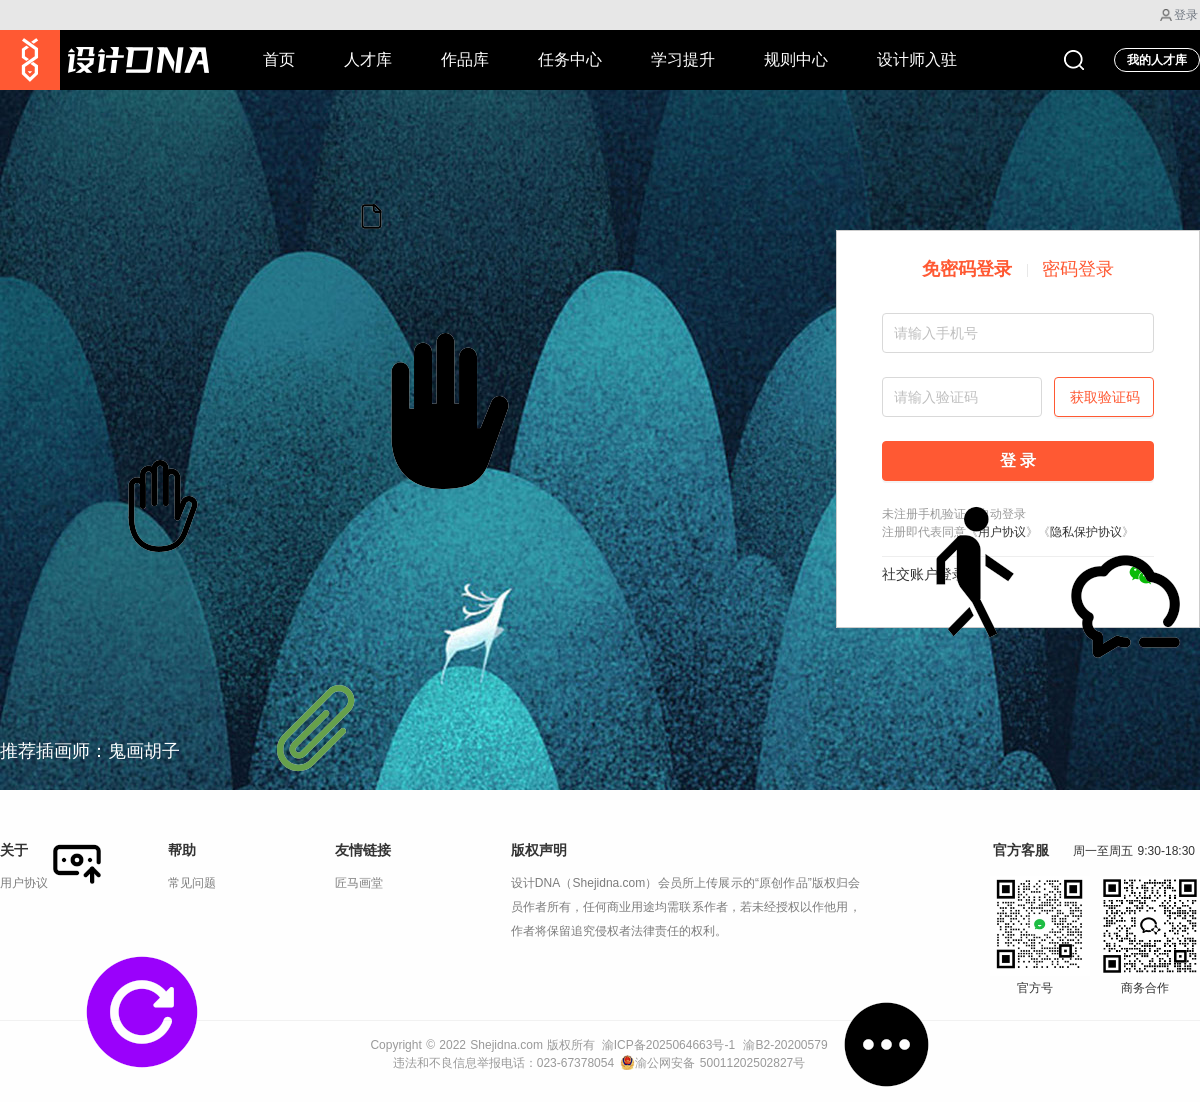 The width and height of the screenshot is (1200, 1102). Describe the element at coordinates (371, 216) in the screenshot. I see `open or view a file` at that location.